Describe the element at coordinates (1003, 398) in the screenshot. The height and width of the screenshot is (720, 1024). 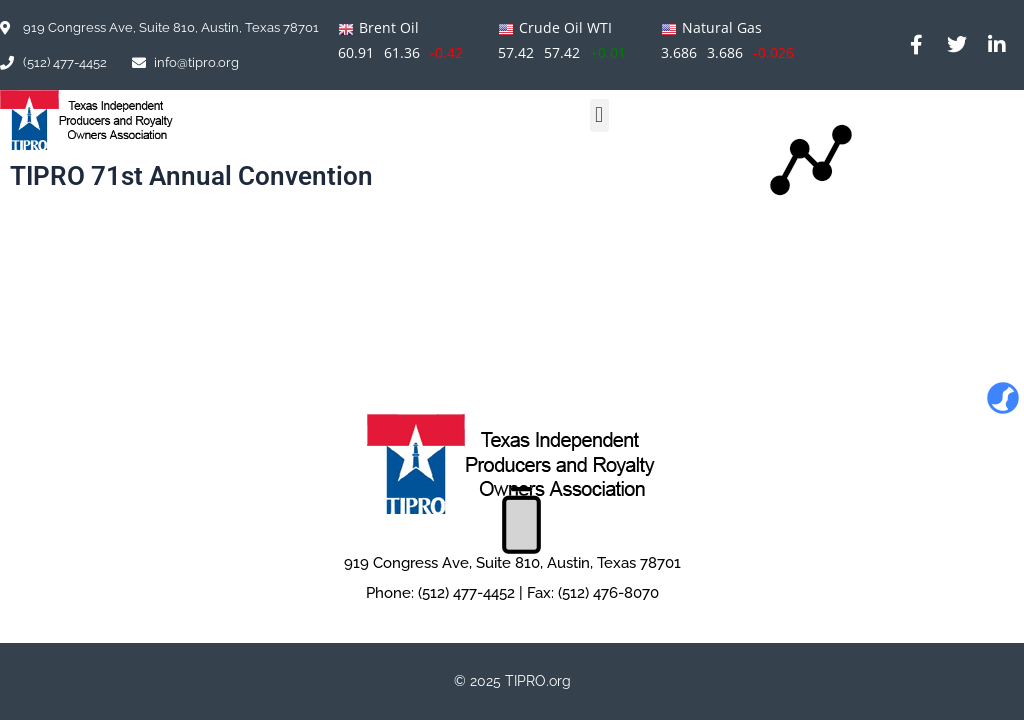
I see `switch to global or worldwide view` at that location.